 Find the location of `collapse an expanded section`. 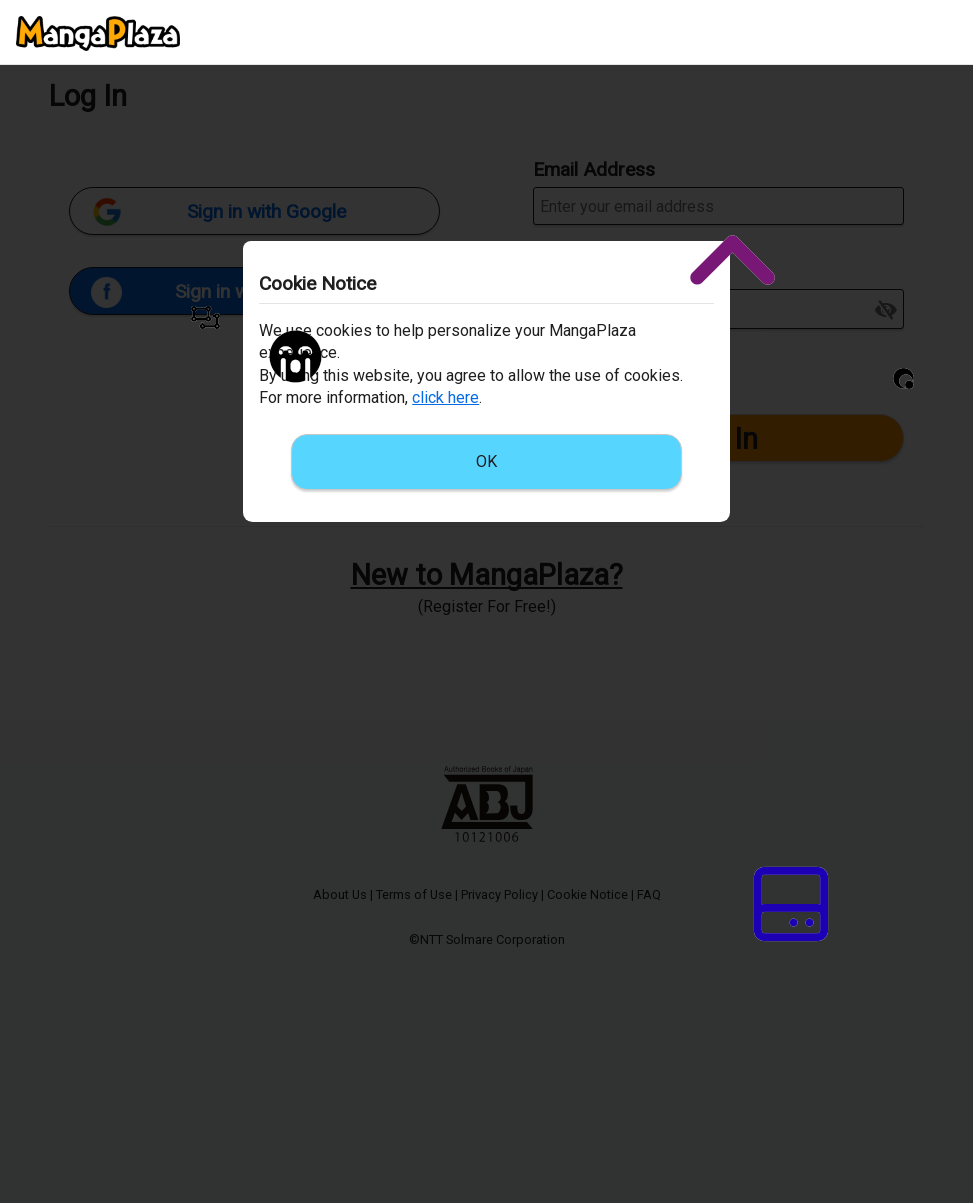

collapse an expanded section is located at coordinates (732, 263).